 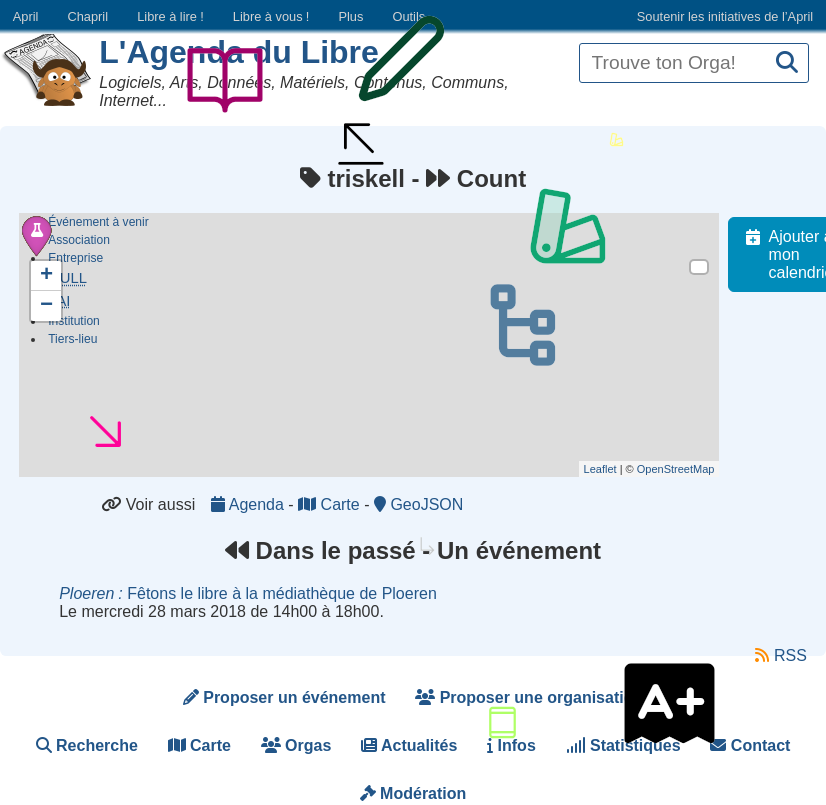 What do you see at coordinates (520, 325) in the screenshot?
I see `view hierarchical file or folder structure` at bounding box center [520, 325].